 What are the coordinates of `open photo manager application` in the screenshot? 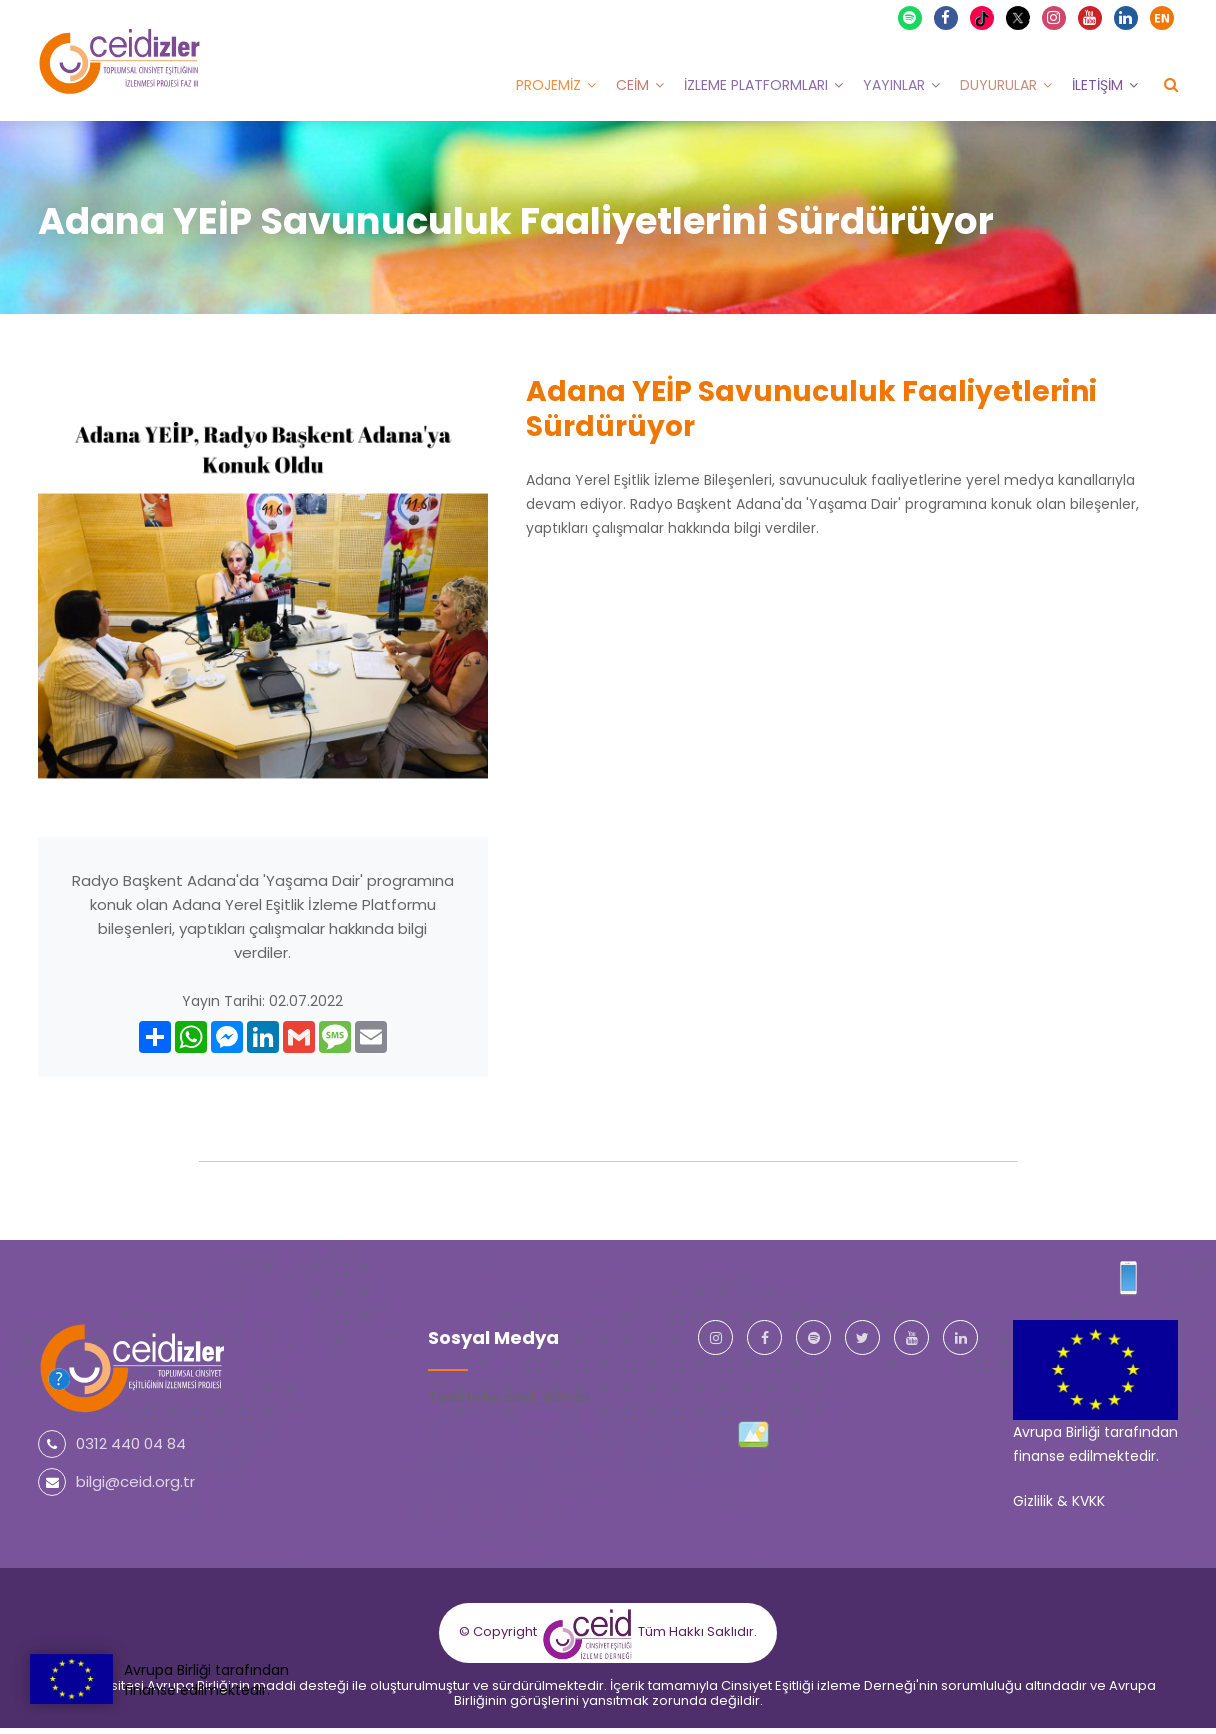 It's located at (753, 1434).